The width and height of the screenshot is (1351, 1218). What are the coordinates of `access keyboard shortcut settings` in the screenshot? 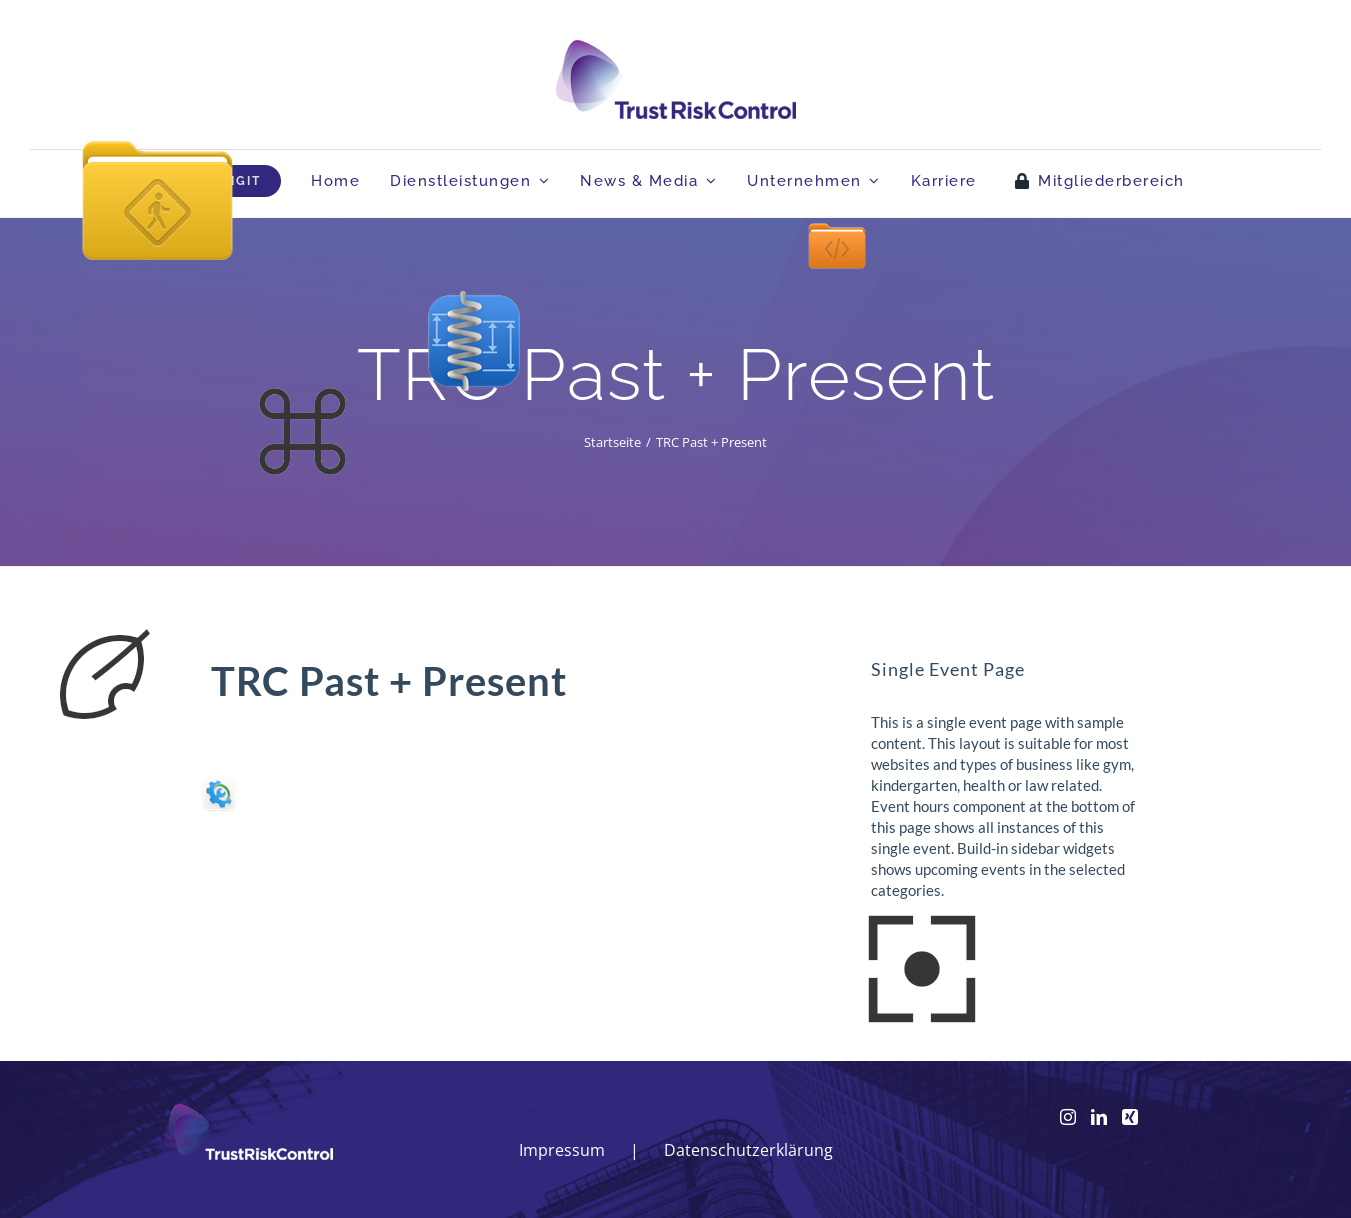 It's located at (302, 431).